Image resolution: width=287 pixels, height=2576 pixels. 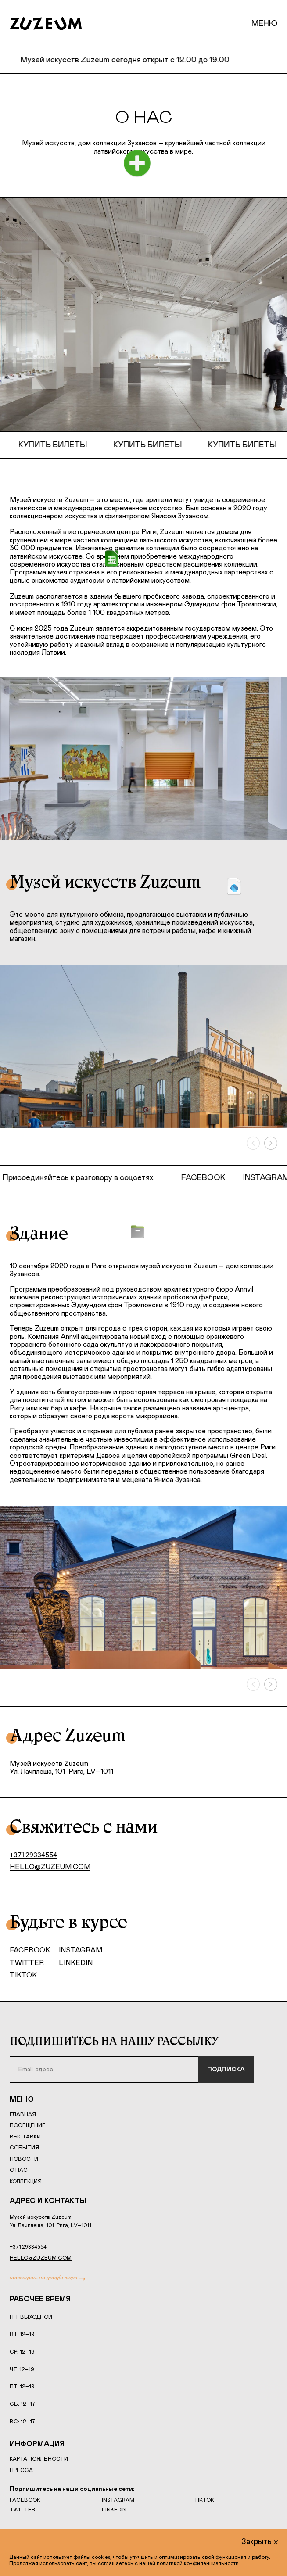 What do you see at coordinates (137, 1231) in the screenshot?
I see `open the file manager application` at bounding box center [137, 1231].